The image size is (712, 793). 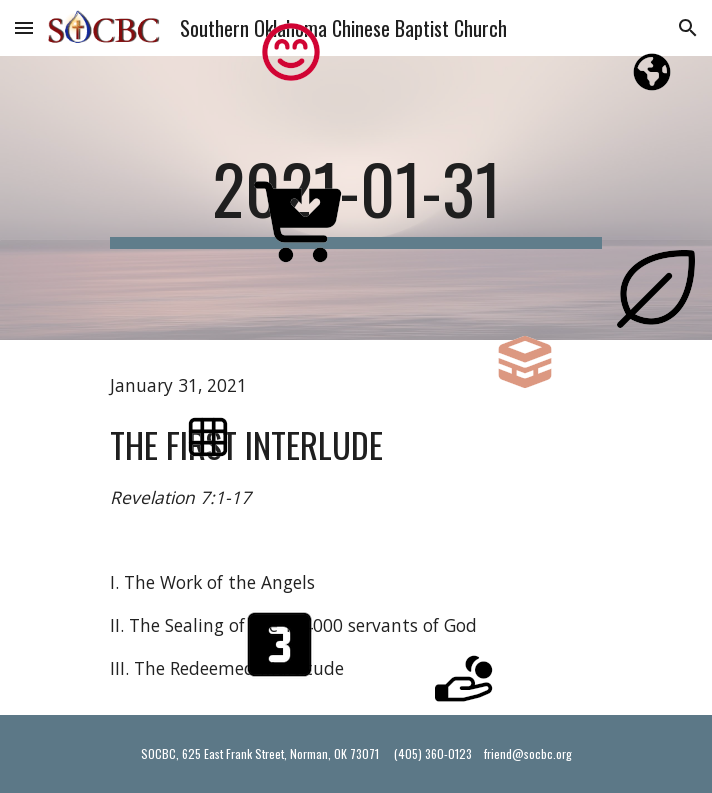 What do you see at coordinates (525, 362) in the screenshot?
I see `access islamic prayer times or qibla direction` at bounding box center [525, 362].